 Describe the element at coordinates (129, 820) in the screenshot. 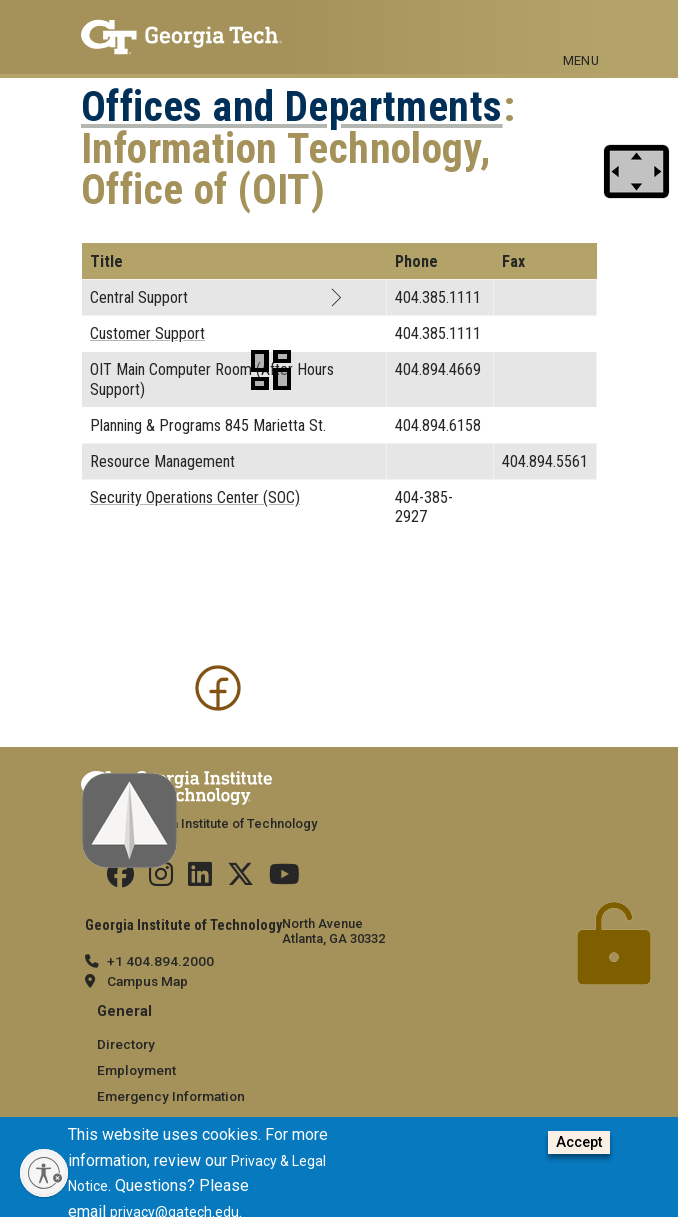

I see `send or share content` at that location.